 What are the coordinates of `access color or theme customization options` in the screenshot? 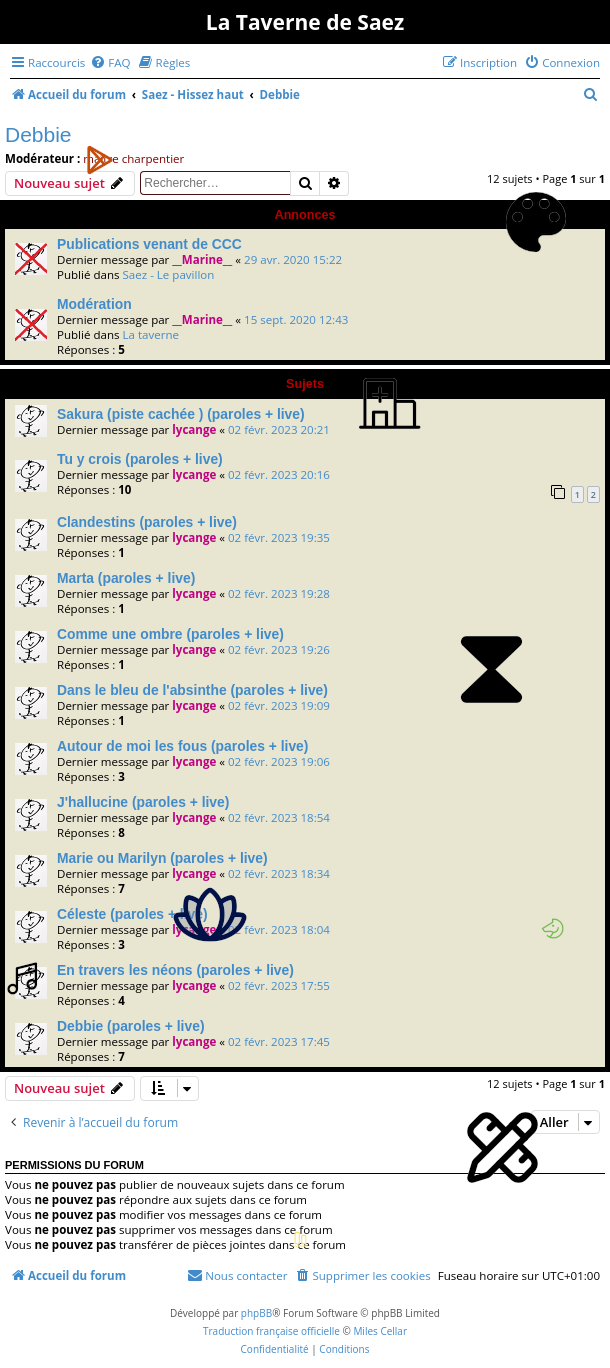 It's located at (536, 222).